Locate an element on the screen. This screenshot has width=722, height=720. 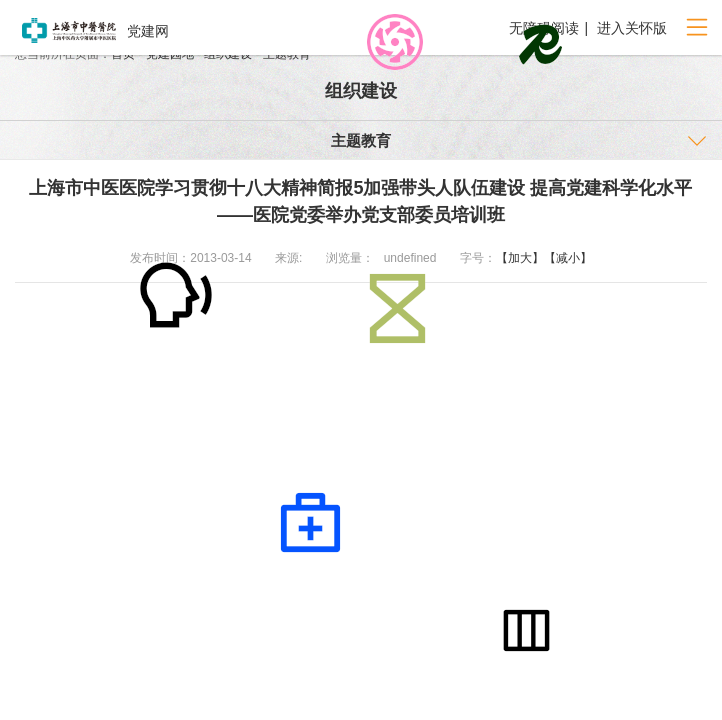
indicates a process is in progress or loading is located at coordinates (397, 308).